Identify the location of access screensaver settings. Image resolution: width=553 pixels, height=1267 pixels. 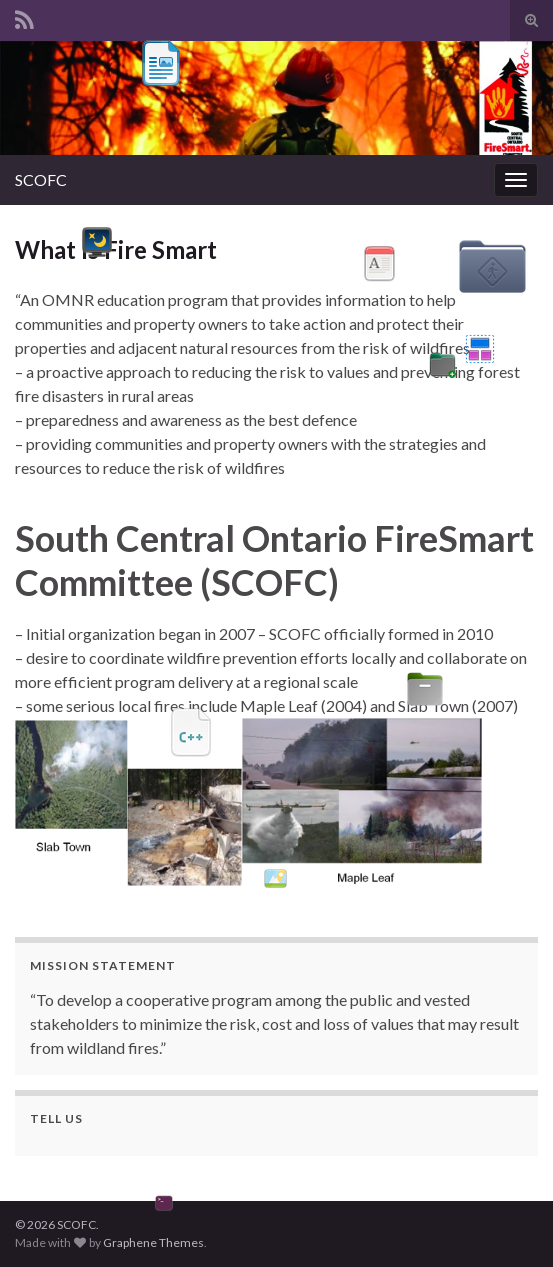
(97, 242).